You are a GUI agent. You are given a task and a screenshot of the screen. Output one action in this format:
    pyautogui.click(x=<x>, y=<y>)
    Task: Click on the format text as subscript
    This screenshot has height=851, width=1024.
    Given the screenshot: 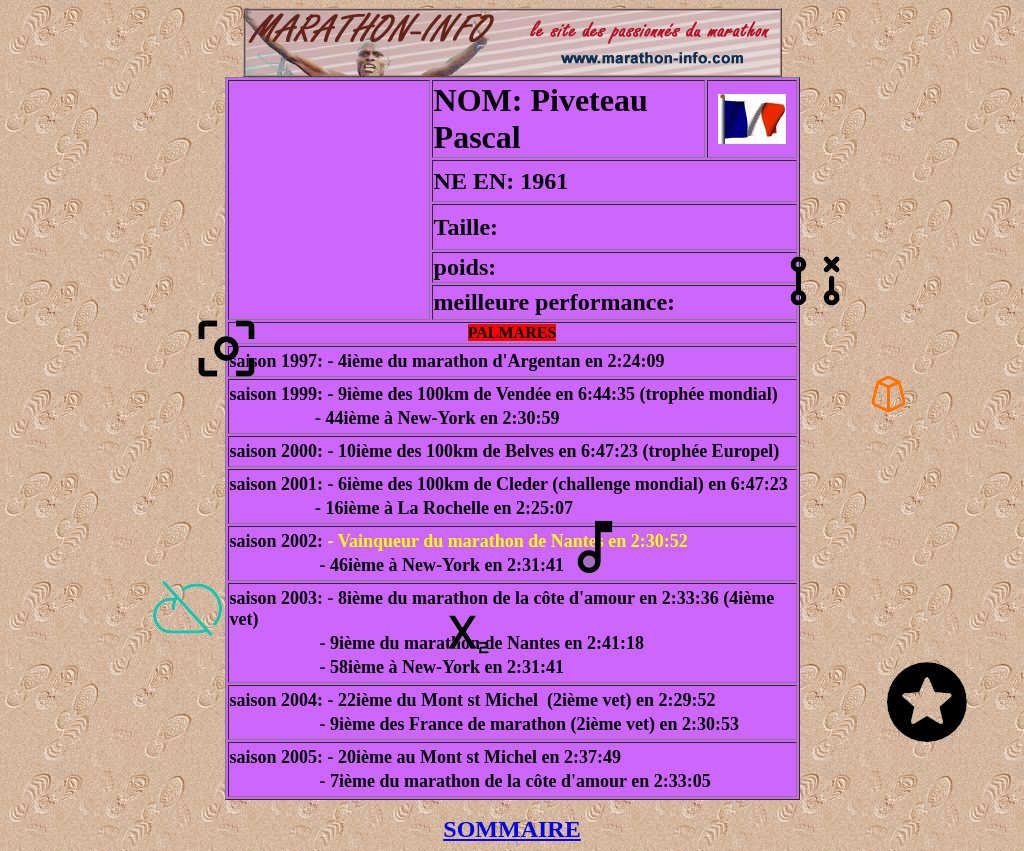 What is the action you would take?
    pyautogui.click(x=462, y=634)
    